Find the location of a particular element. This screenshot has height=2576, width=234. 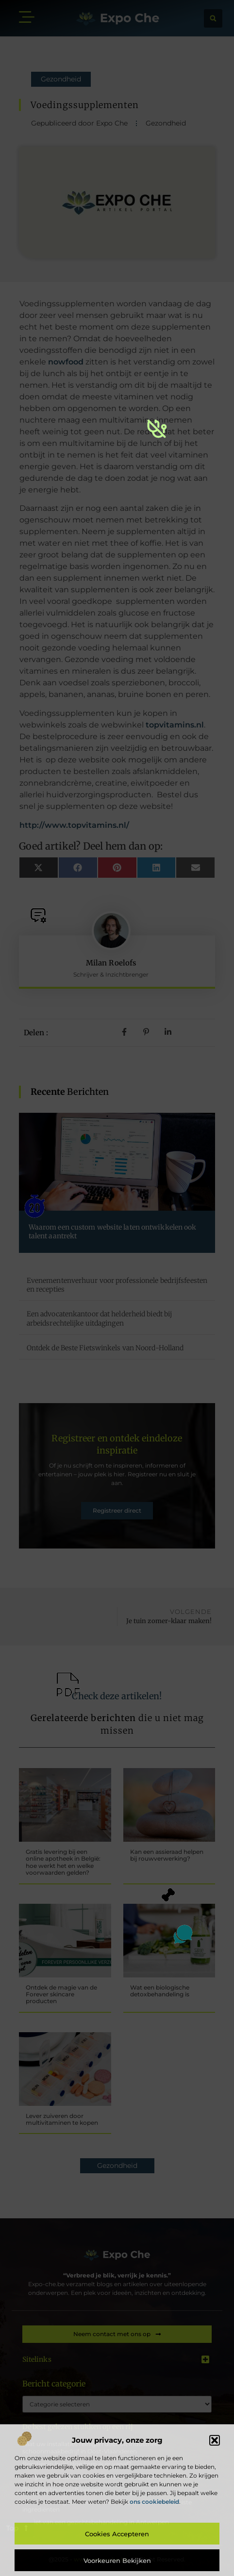

medical services unavailable is located at coordinates (156, 428).